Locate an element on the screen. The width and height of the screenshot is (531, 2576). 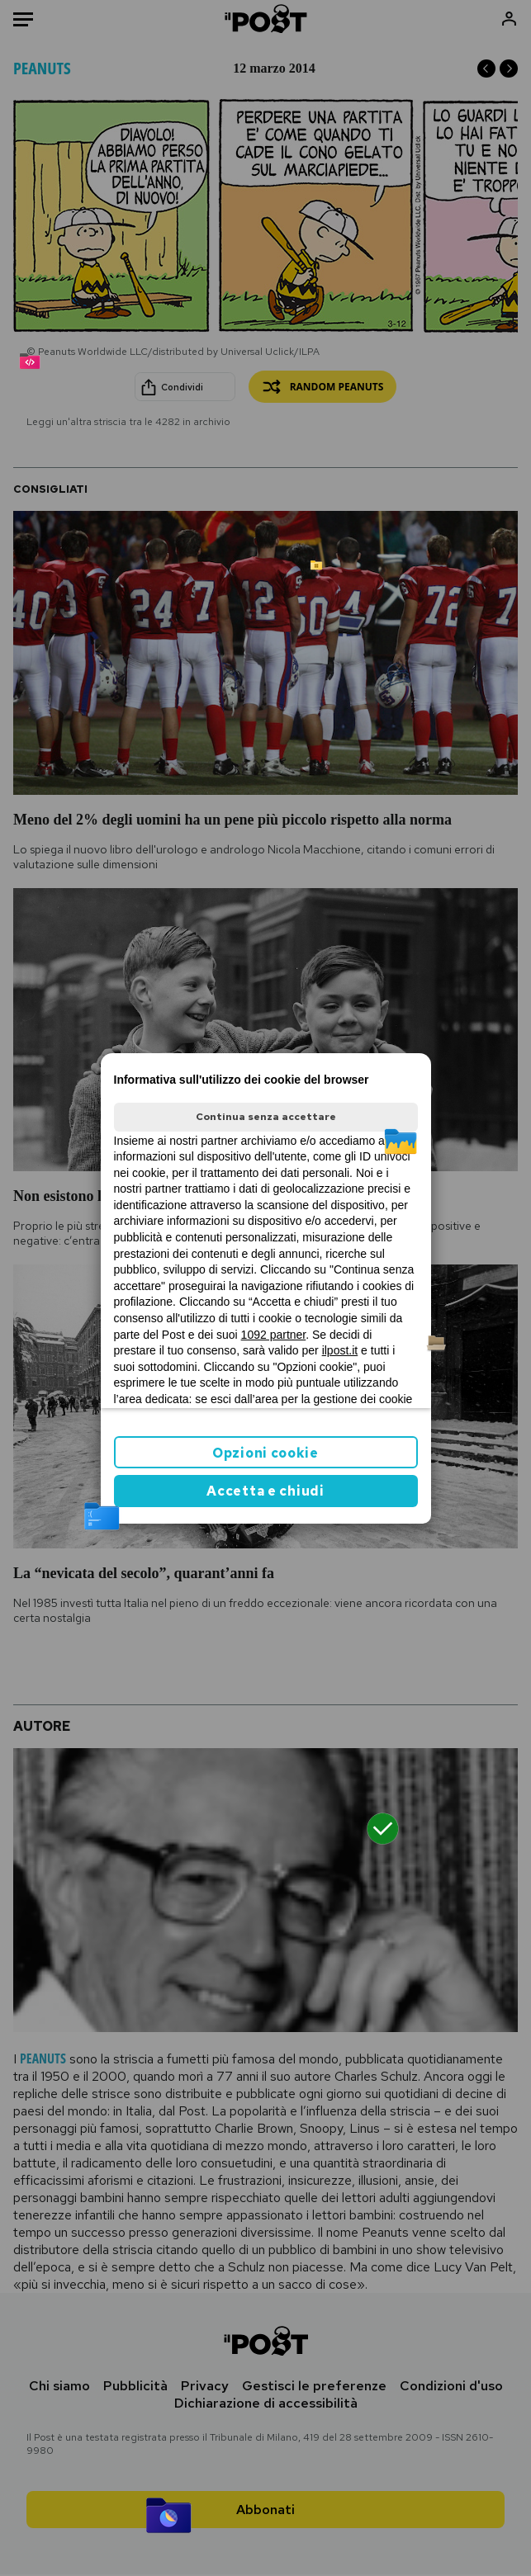
folder containing system crash logs or error reports is located at coordinates (102, 1517).